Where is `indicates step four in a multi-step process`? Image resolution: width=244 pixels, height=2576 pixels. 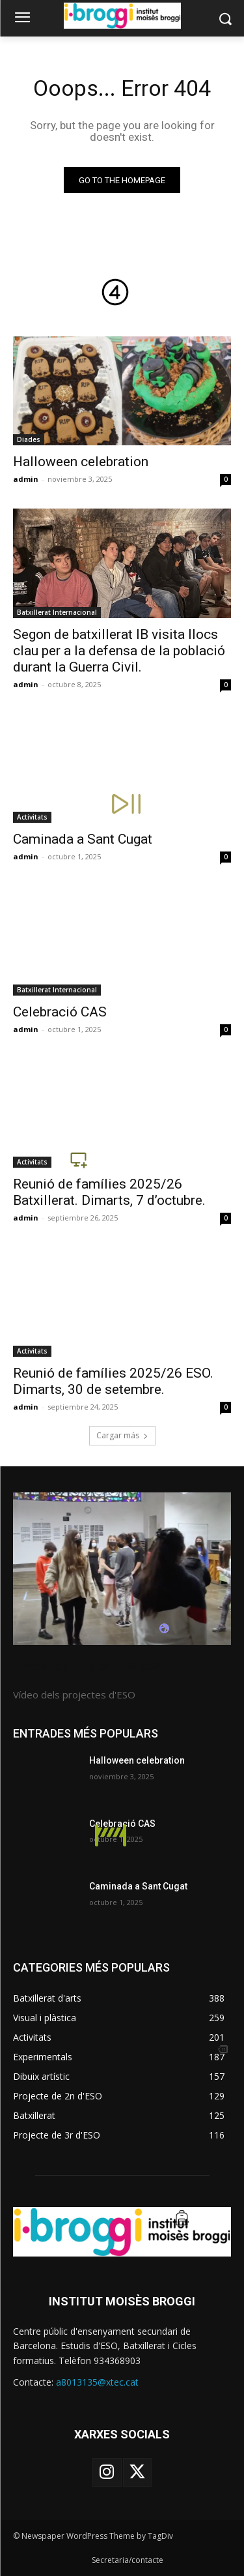 indicates step four in a multi-step process is located at coordinates (115, 292).